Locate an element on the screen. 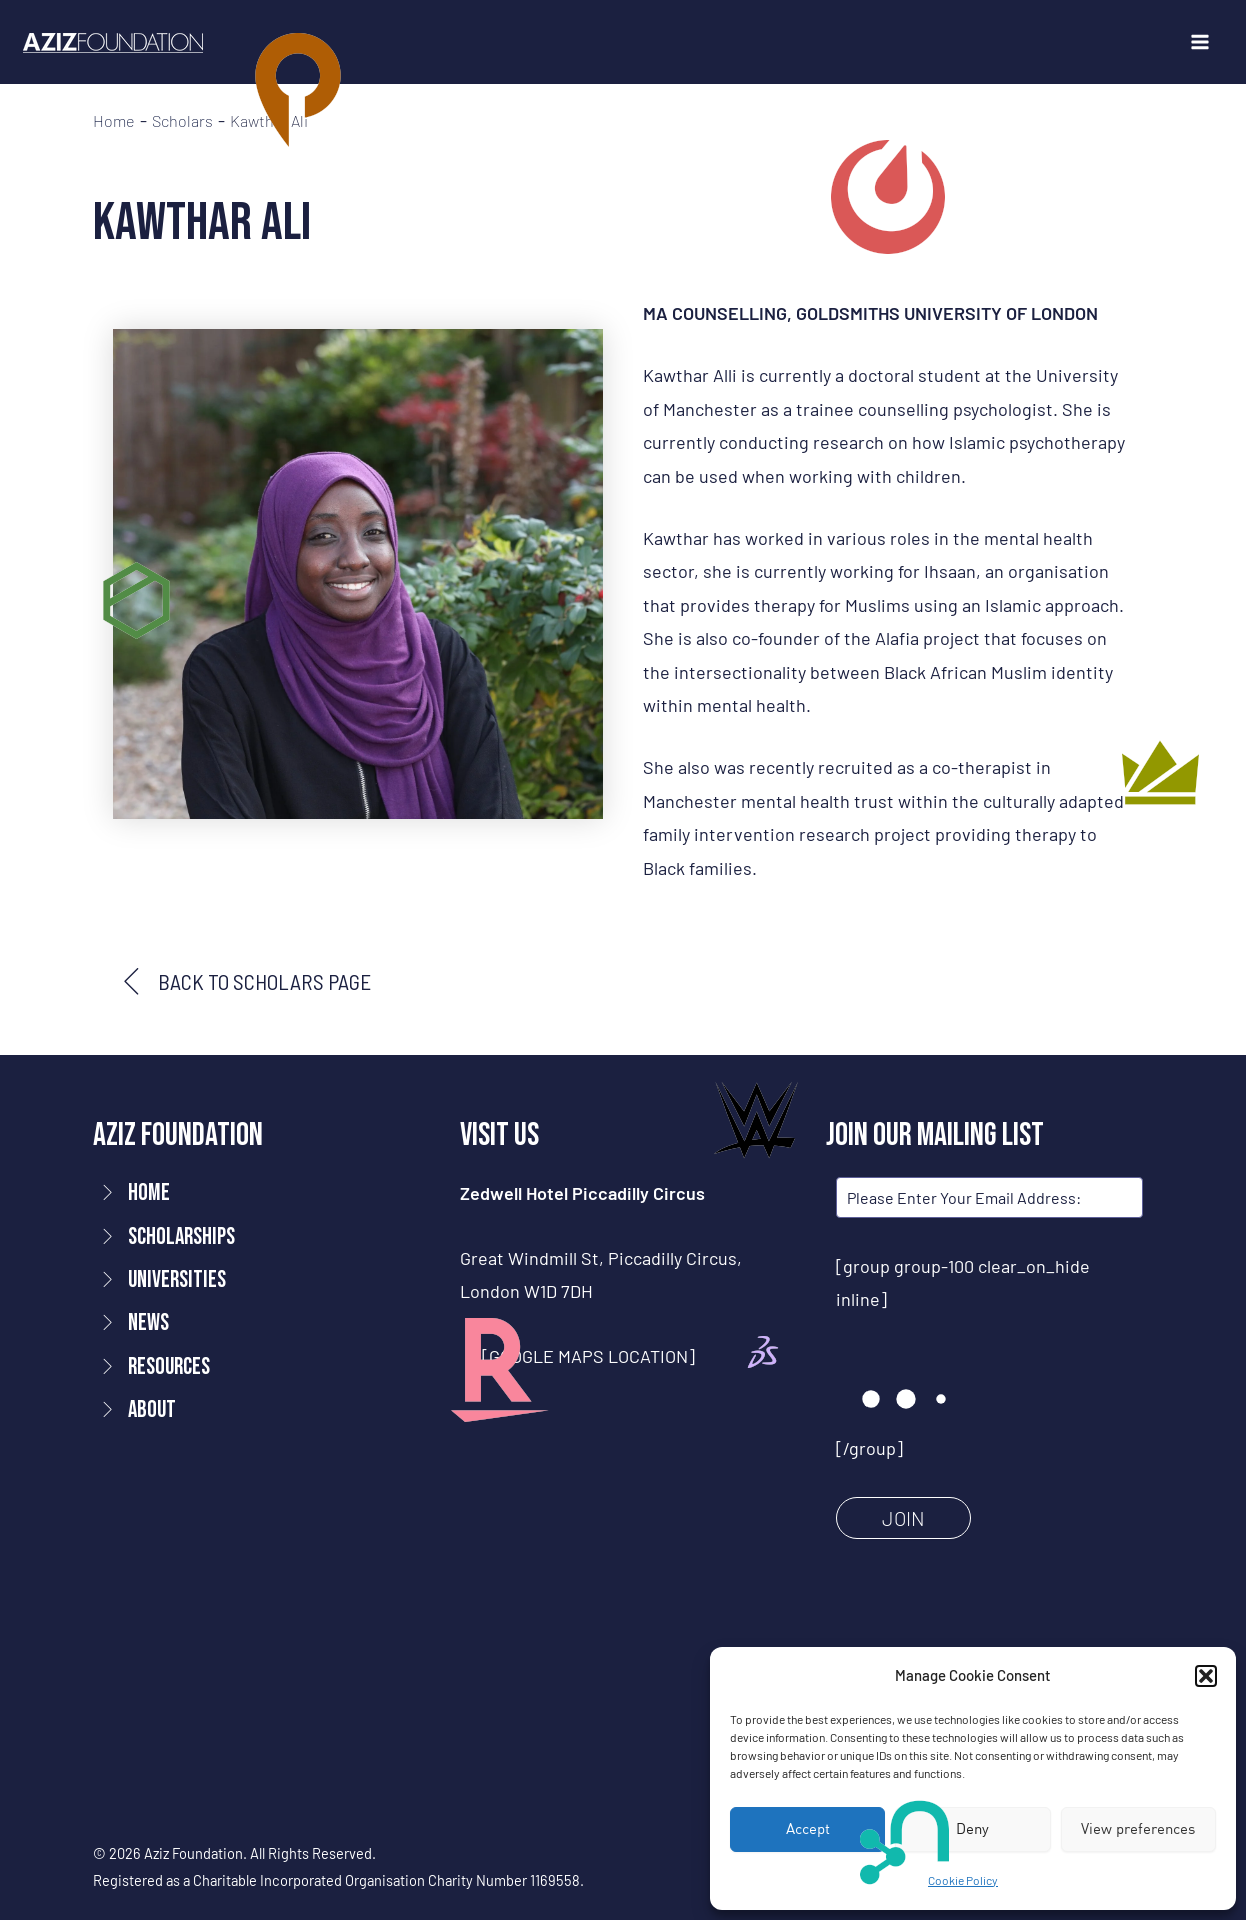  WWE official logo is located at coordinates (756, 1120).